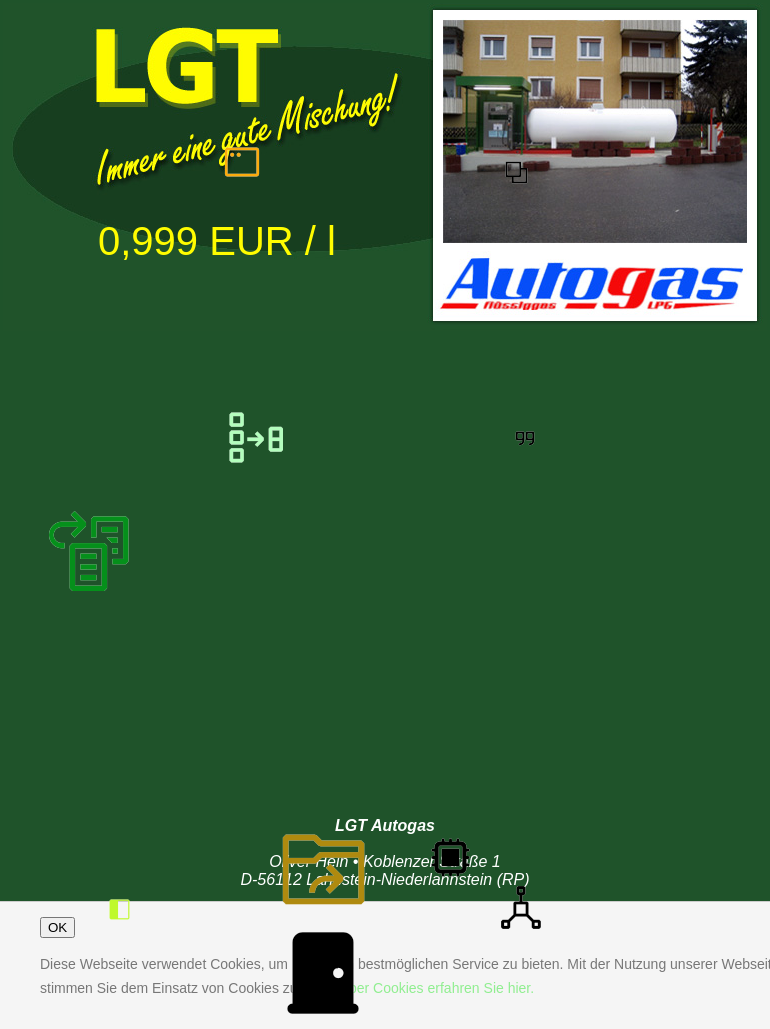  What do you see at coordinates (242, 162) in the screenshot?
I see `open a new application window` at bounding box center [242, 162].